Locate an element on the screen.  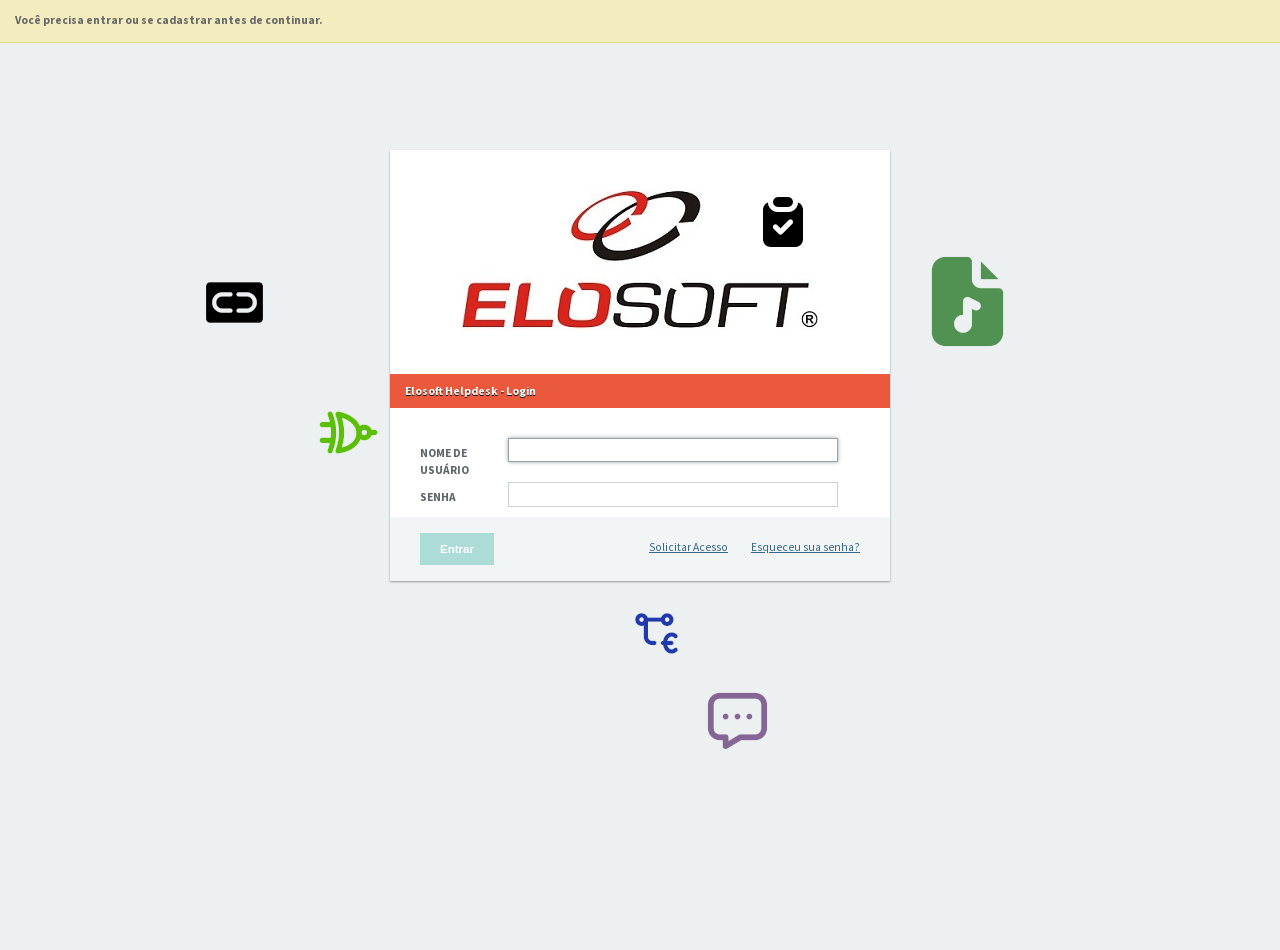
unlink or disconnect a shared resource is located at coordinates (234, 302).